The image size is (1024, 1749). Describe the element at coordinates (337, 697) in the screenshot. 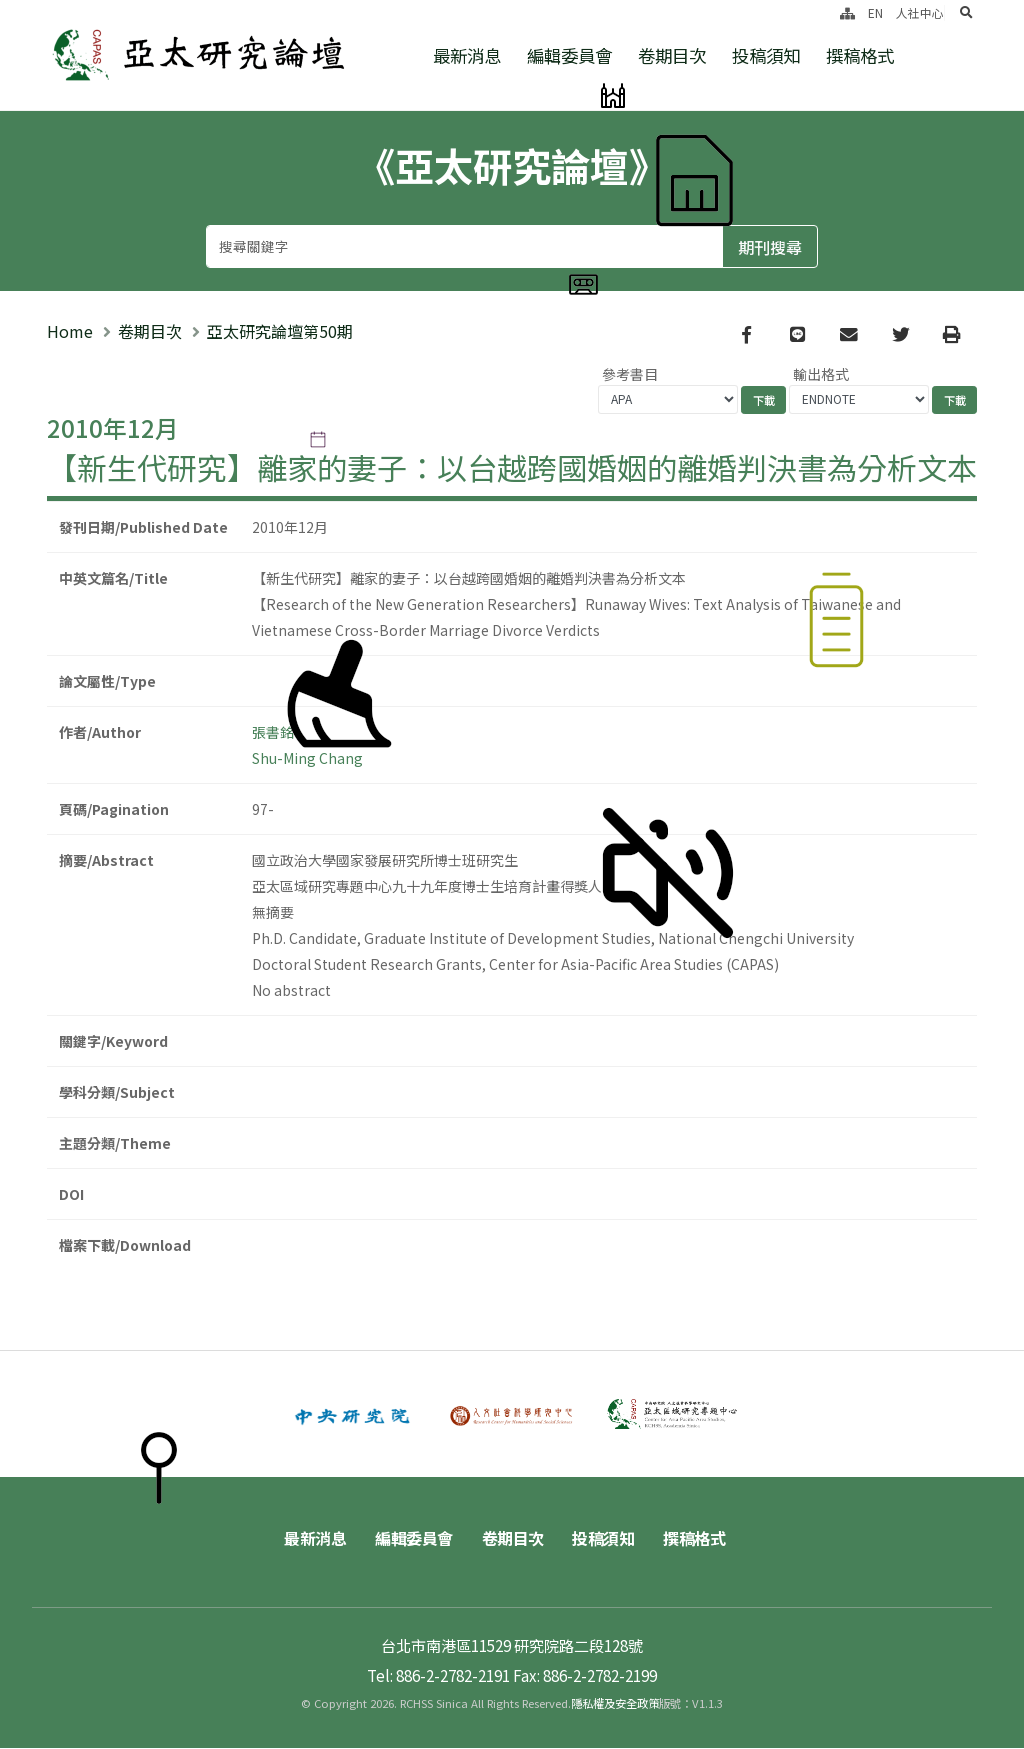

I see `clear or sweep away items` at that location.